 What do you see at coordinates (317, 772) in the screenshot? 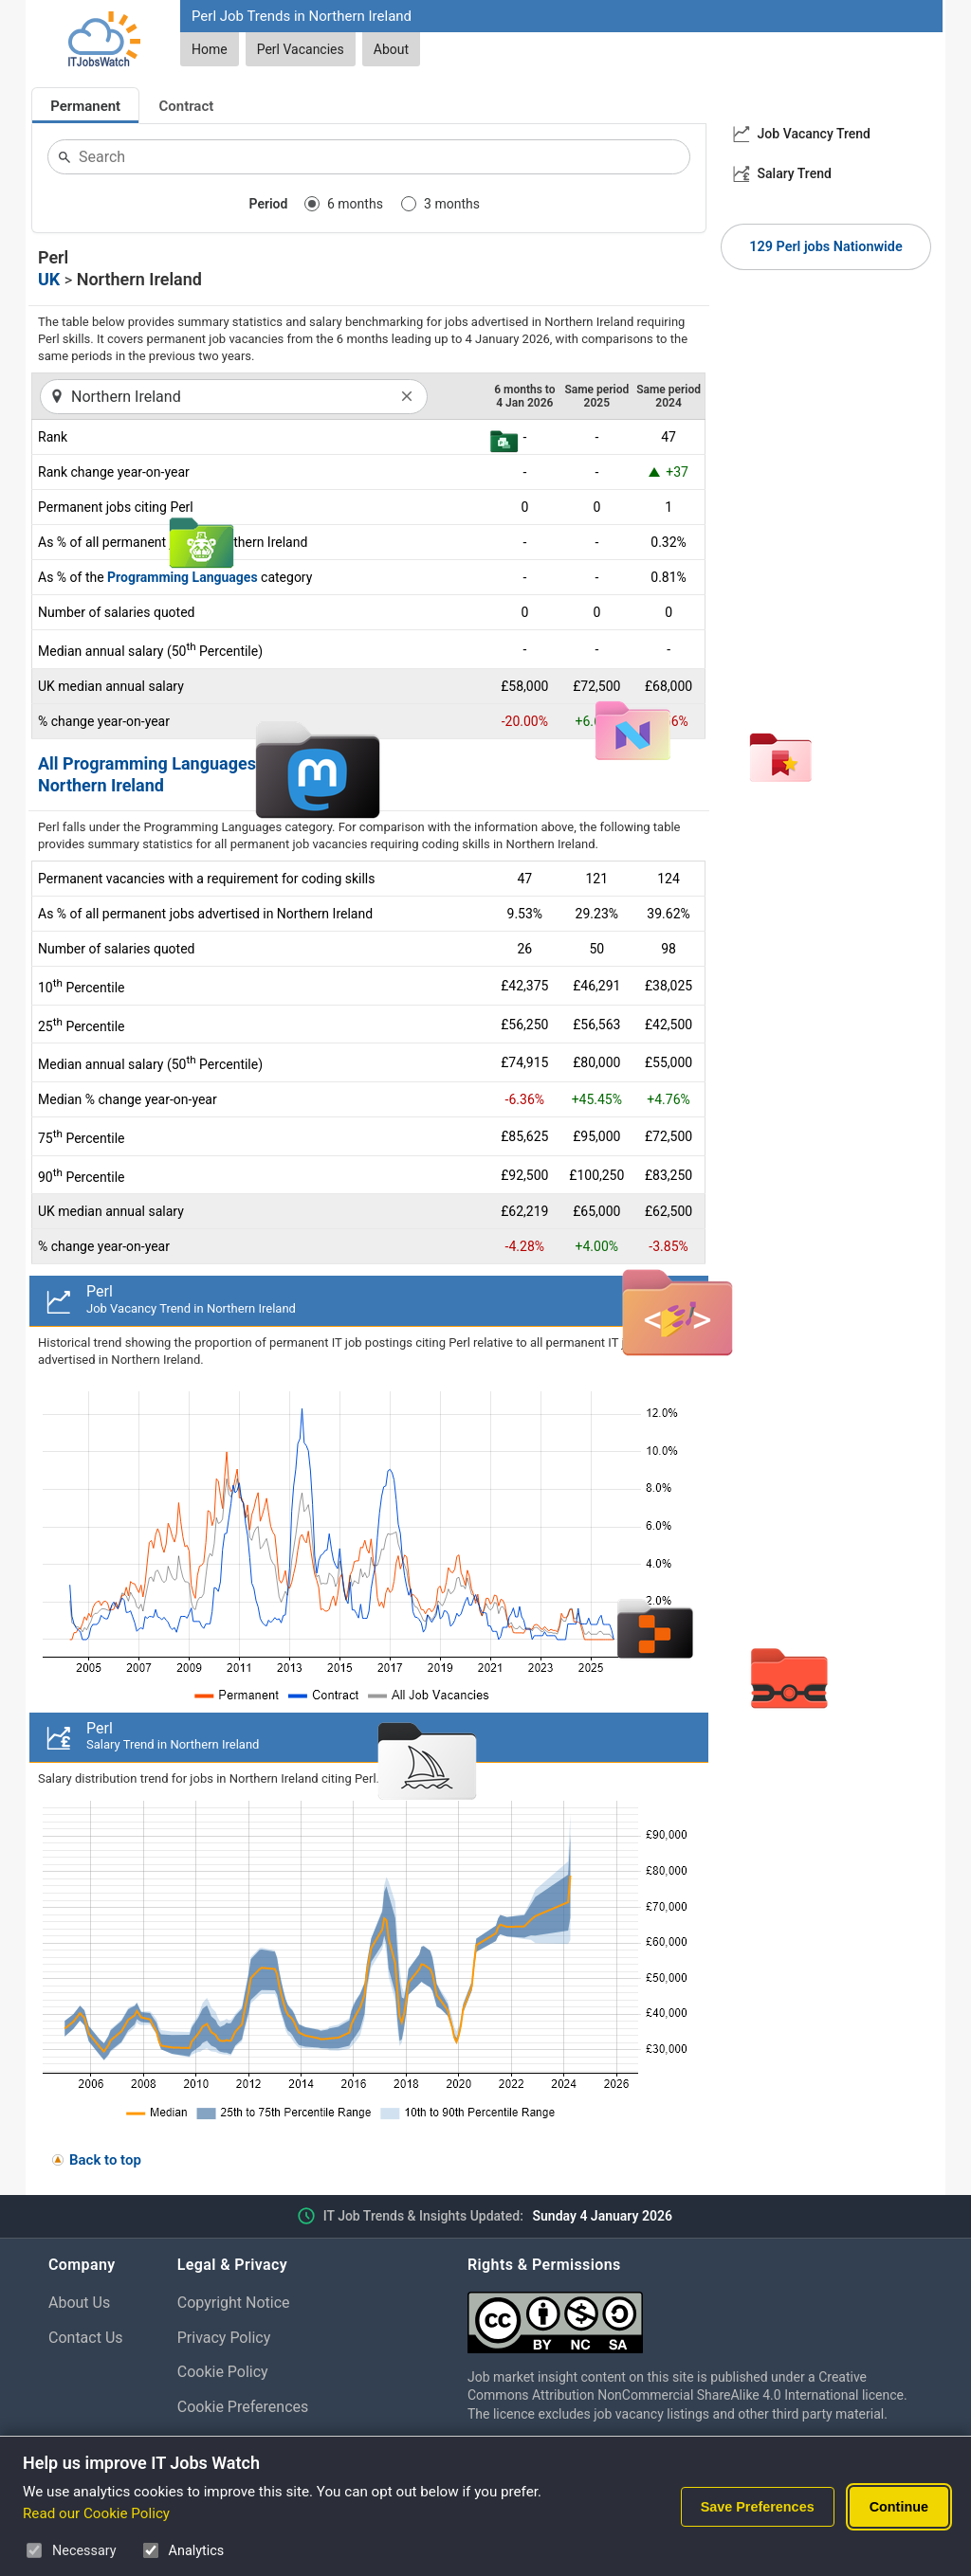
I see `folder containing mastodon-related files` at bounding box center [317, 772].